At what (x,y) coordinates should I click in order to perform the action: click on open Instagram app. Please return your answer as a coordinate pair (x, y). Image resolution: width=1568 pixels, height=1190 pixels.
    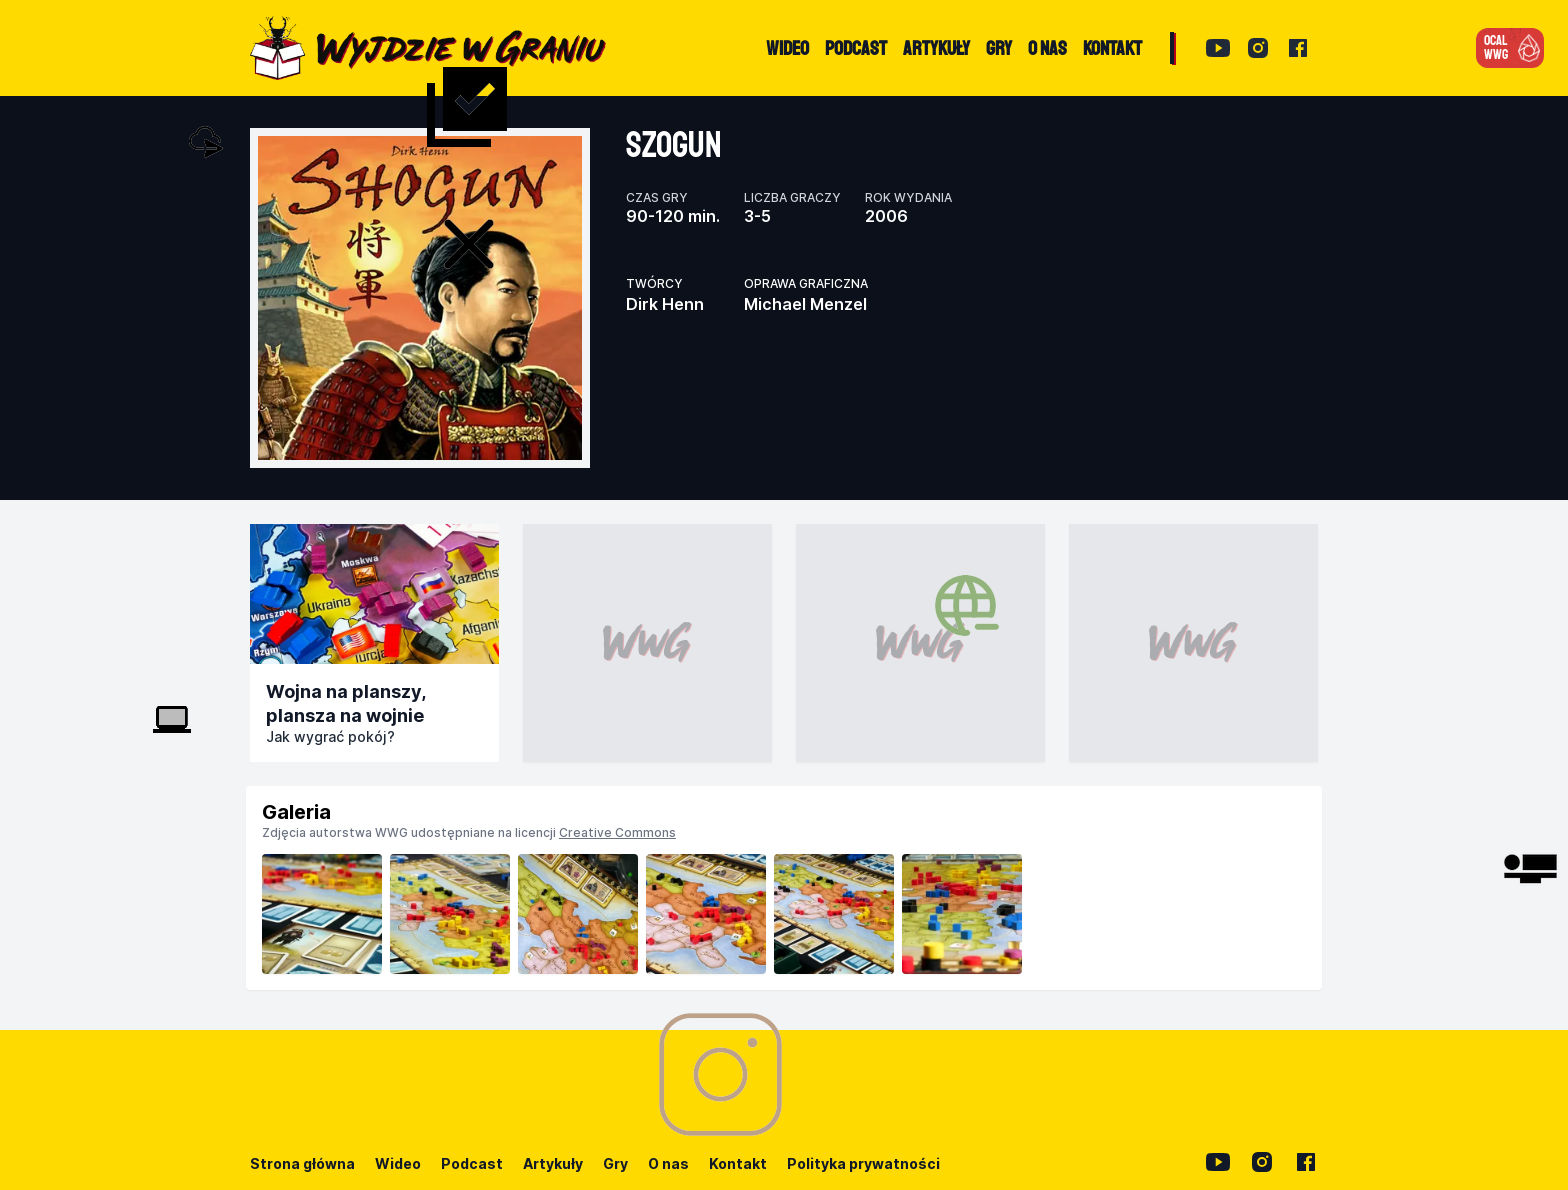
    Looking at the image, I should click on (720, 1074).